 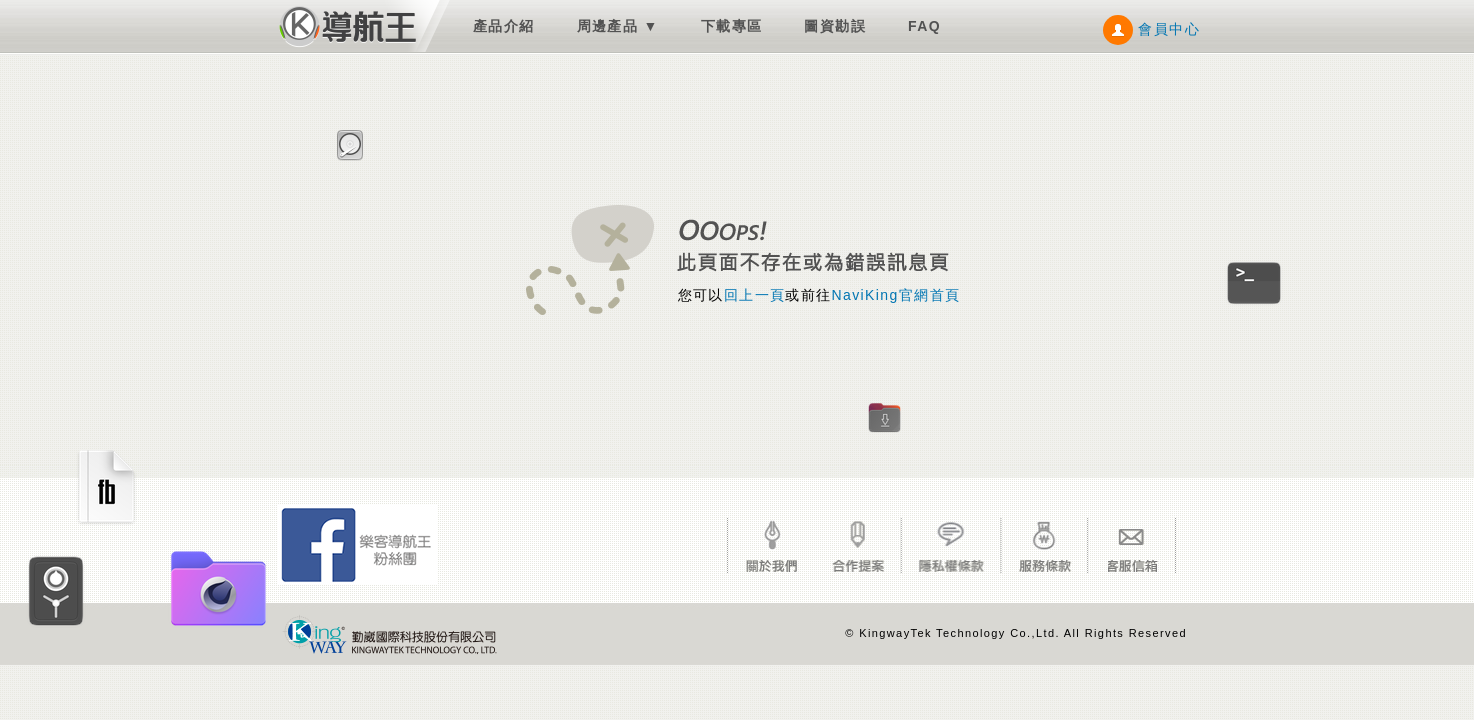 I want to click on open Cinema 4D project files folder, so click(x=218, y=591).